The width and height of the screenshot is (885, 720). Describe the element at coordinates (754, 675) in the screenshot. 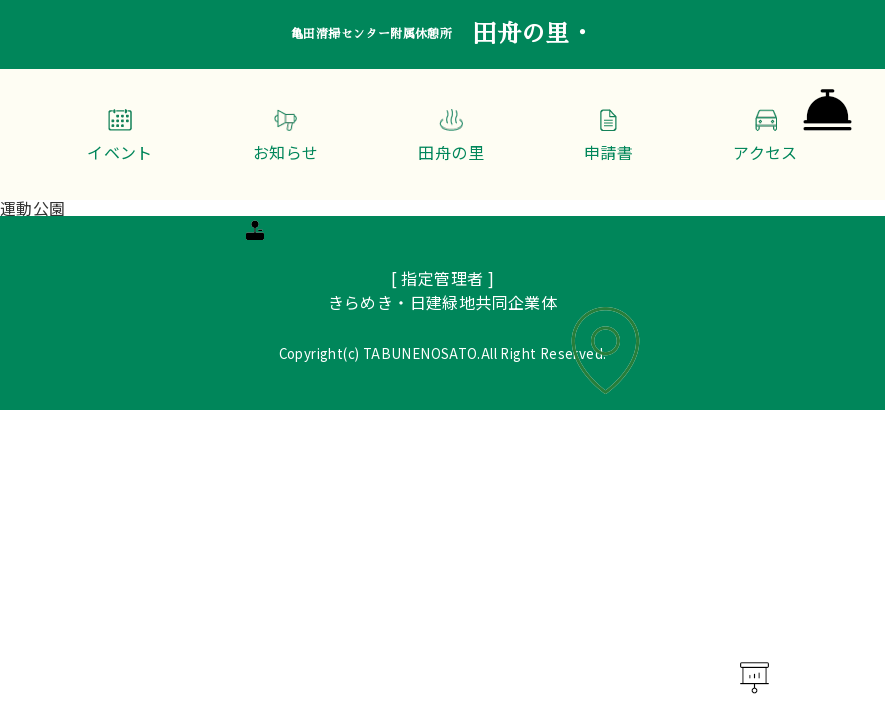

I see `view presentation with data charts` at that location.